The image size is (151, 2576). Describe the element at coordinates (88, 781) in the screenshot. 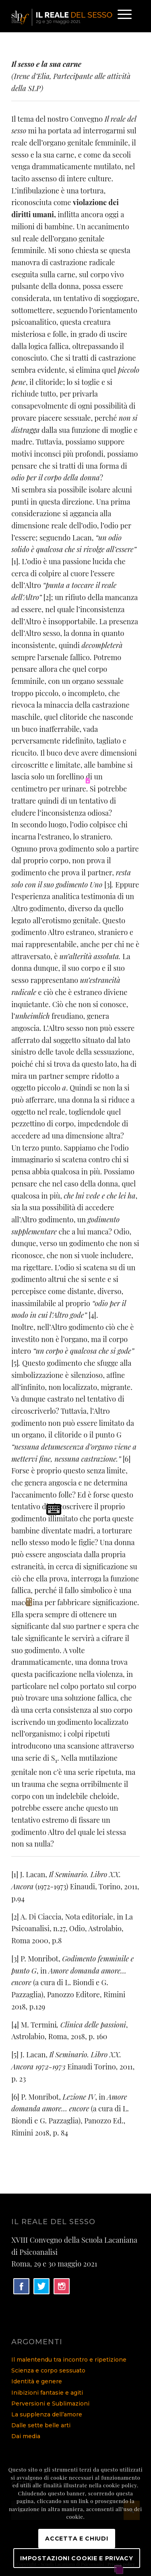

I see `upload a file` at that location.